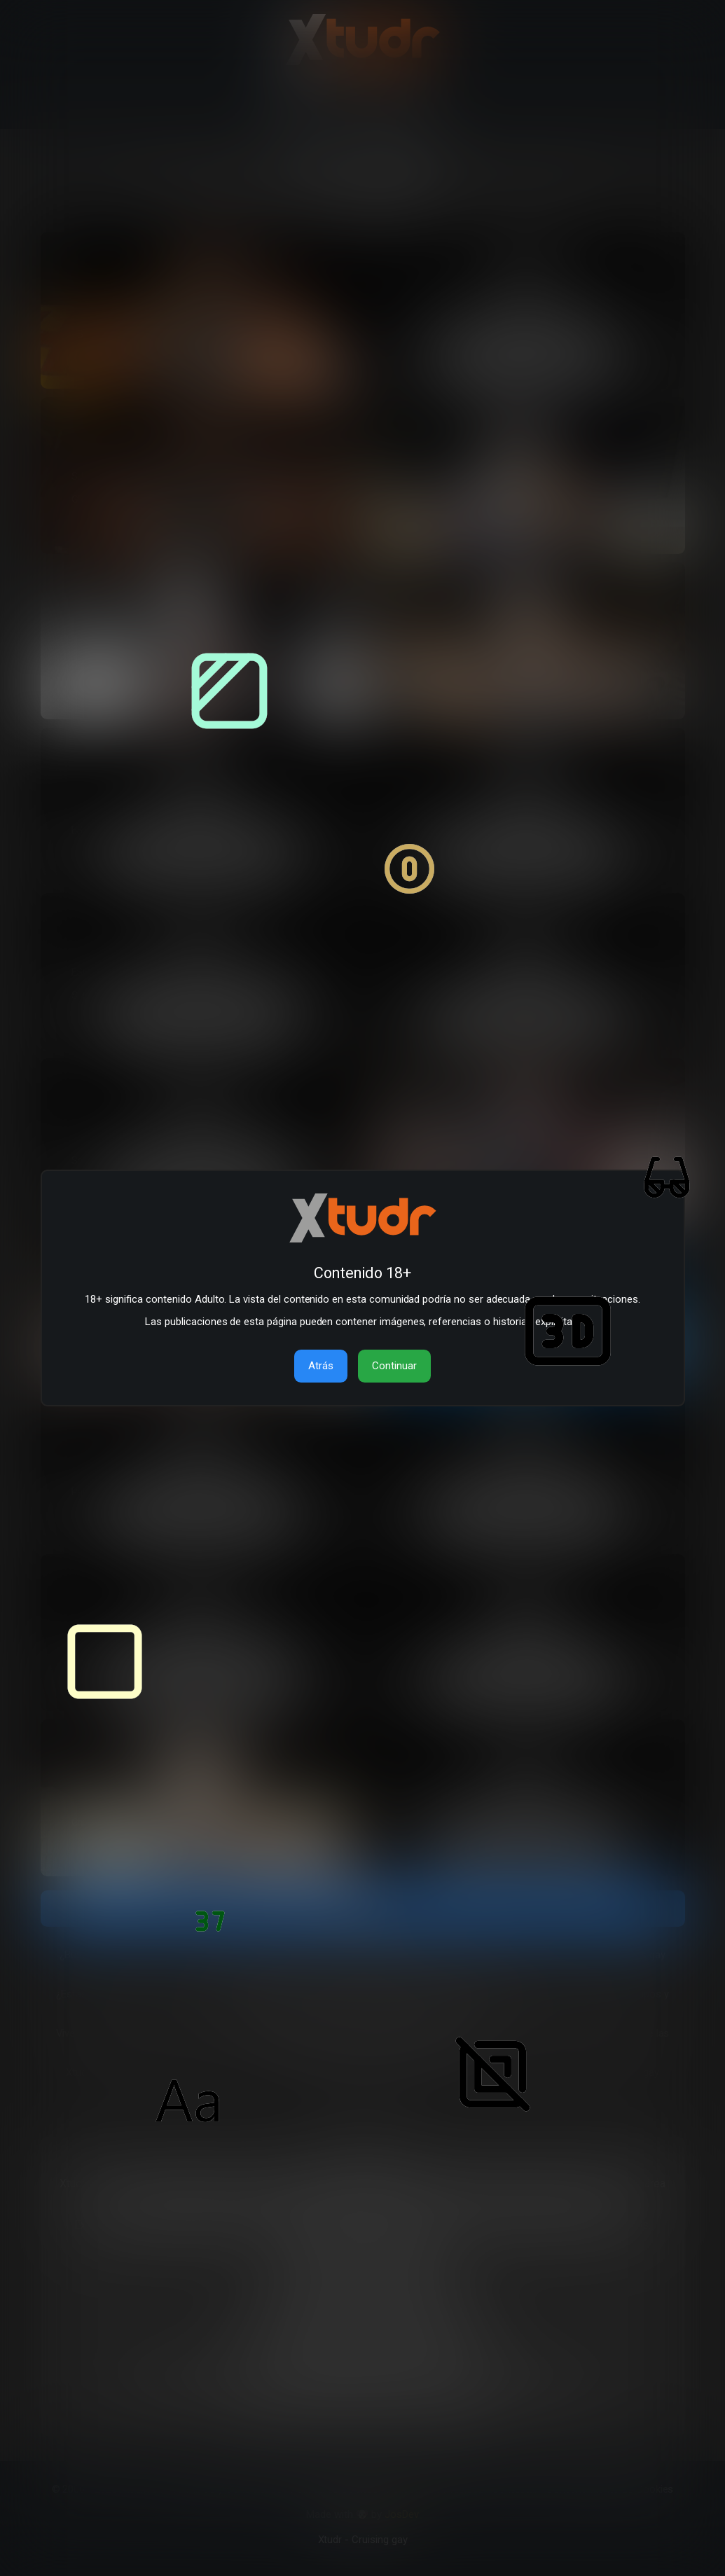 The image size is (725, 2576). I want to click on displays the number 37 as a numeric indicator or badge, so click(210, 1921).